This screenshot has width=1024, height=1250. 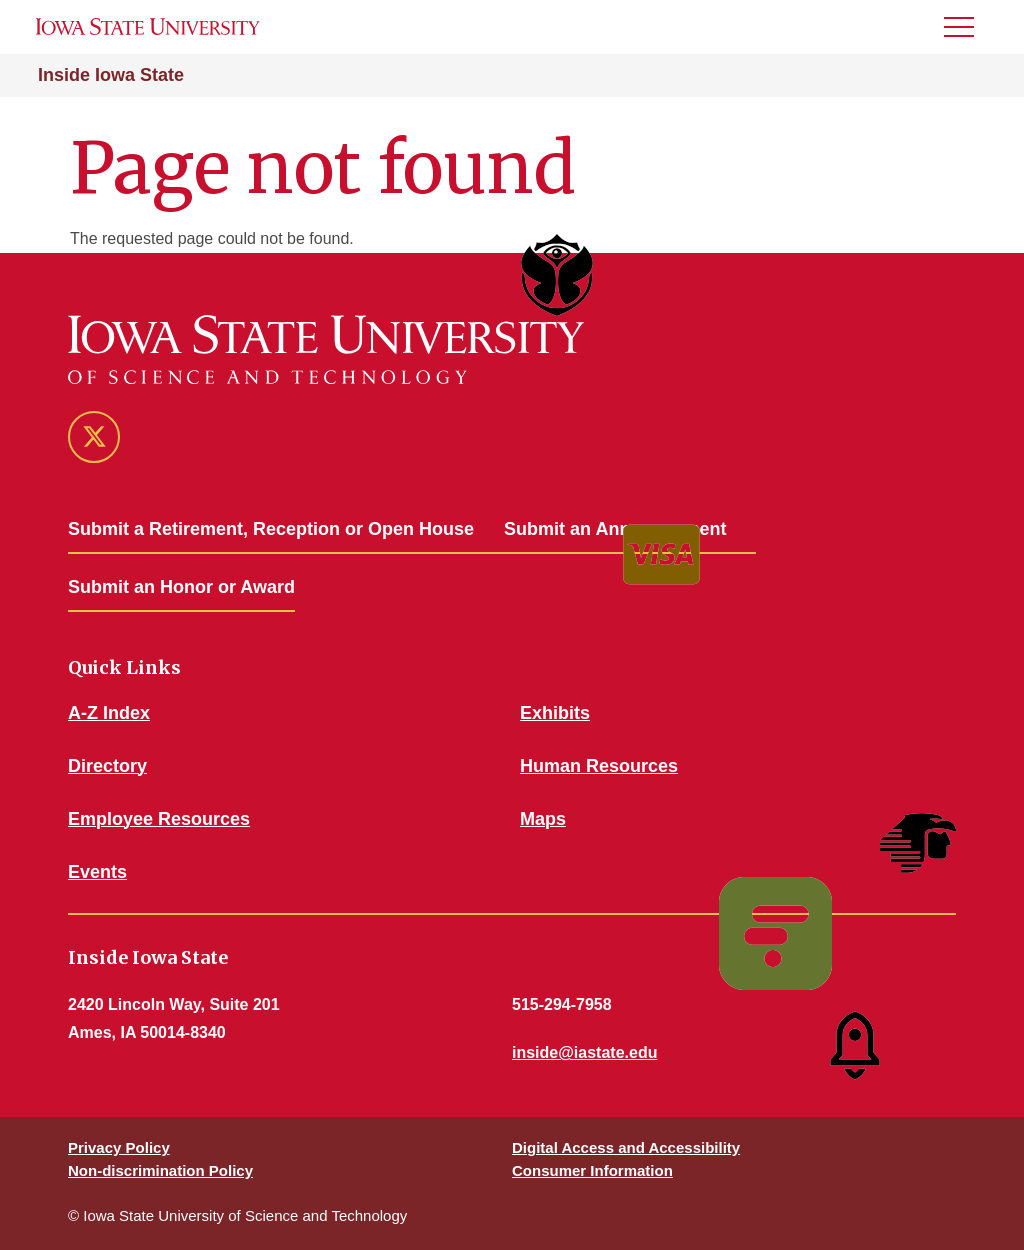 What do you see at coordinates (918, 843) in the screenshot?
I see `aeromexico airline logo` at bounding box center [918, 843].